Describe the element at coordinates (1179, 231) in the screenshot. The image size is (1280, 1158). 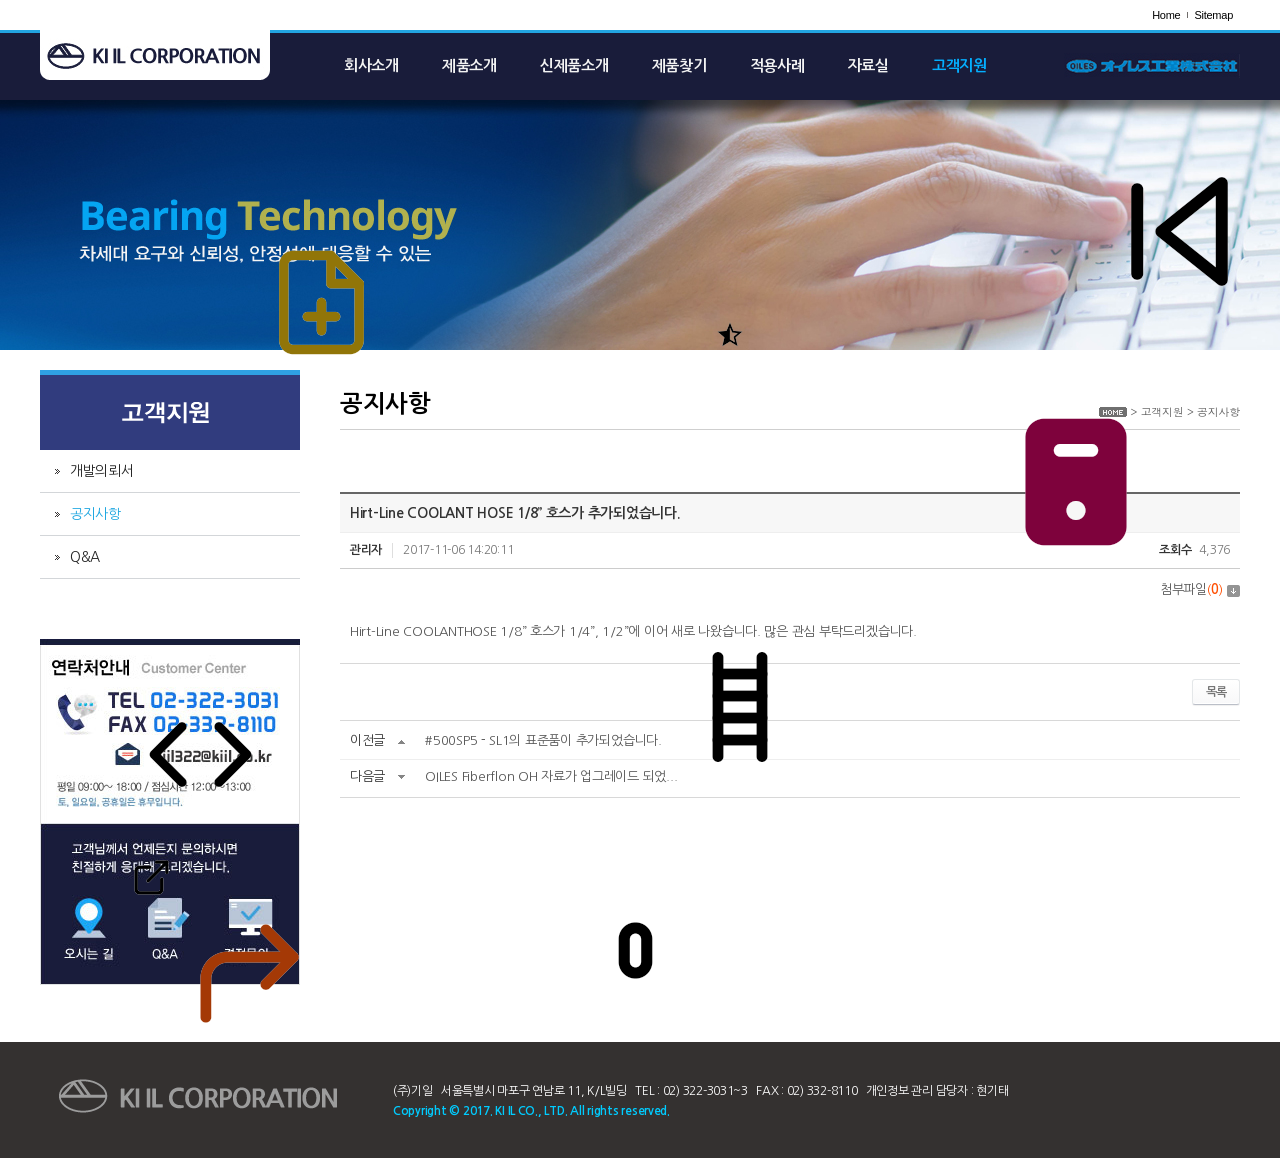
I see `skip to previous track` at that location.